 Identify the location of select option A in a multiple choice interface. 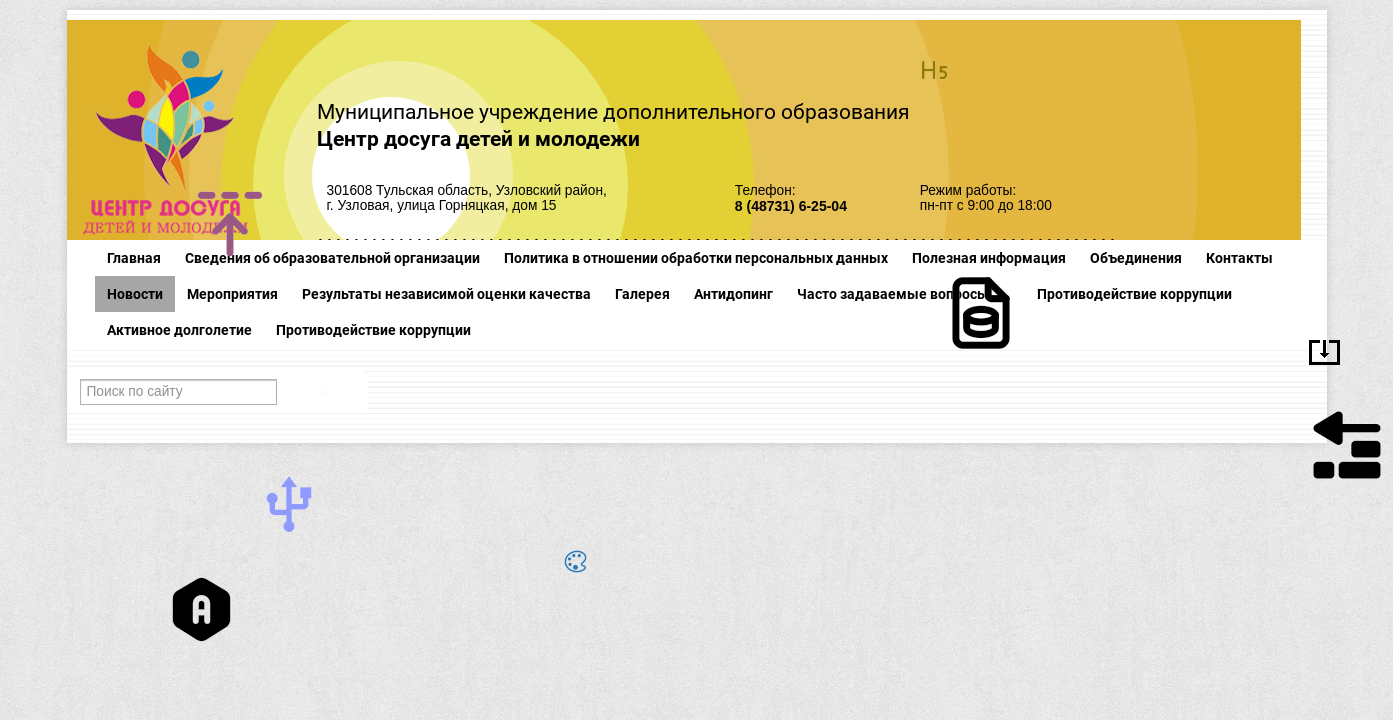
(201, 609).